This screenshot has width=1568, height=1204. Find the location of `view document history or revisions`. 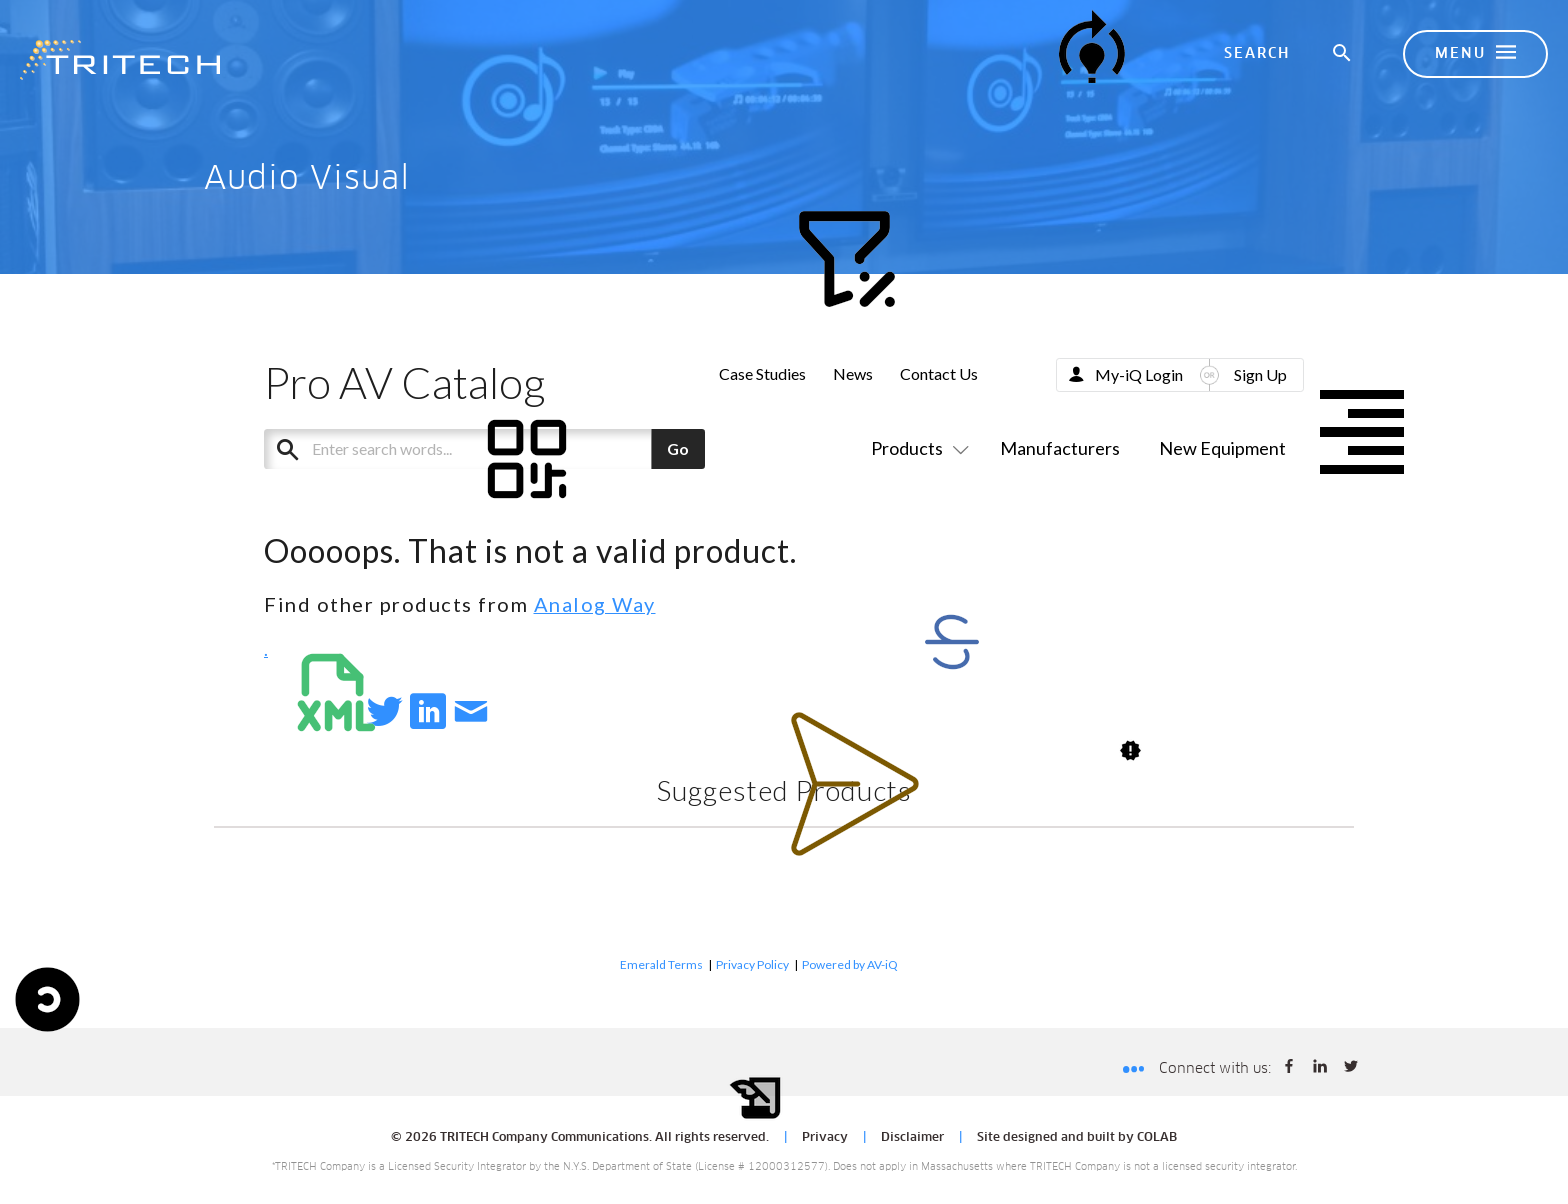

view document history or revisions is located at coordinates (757, 1098).